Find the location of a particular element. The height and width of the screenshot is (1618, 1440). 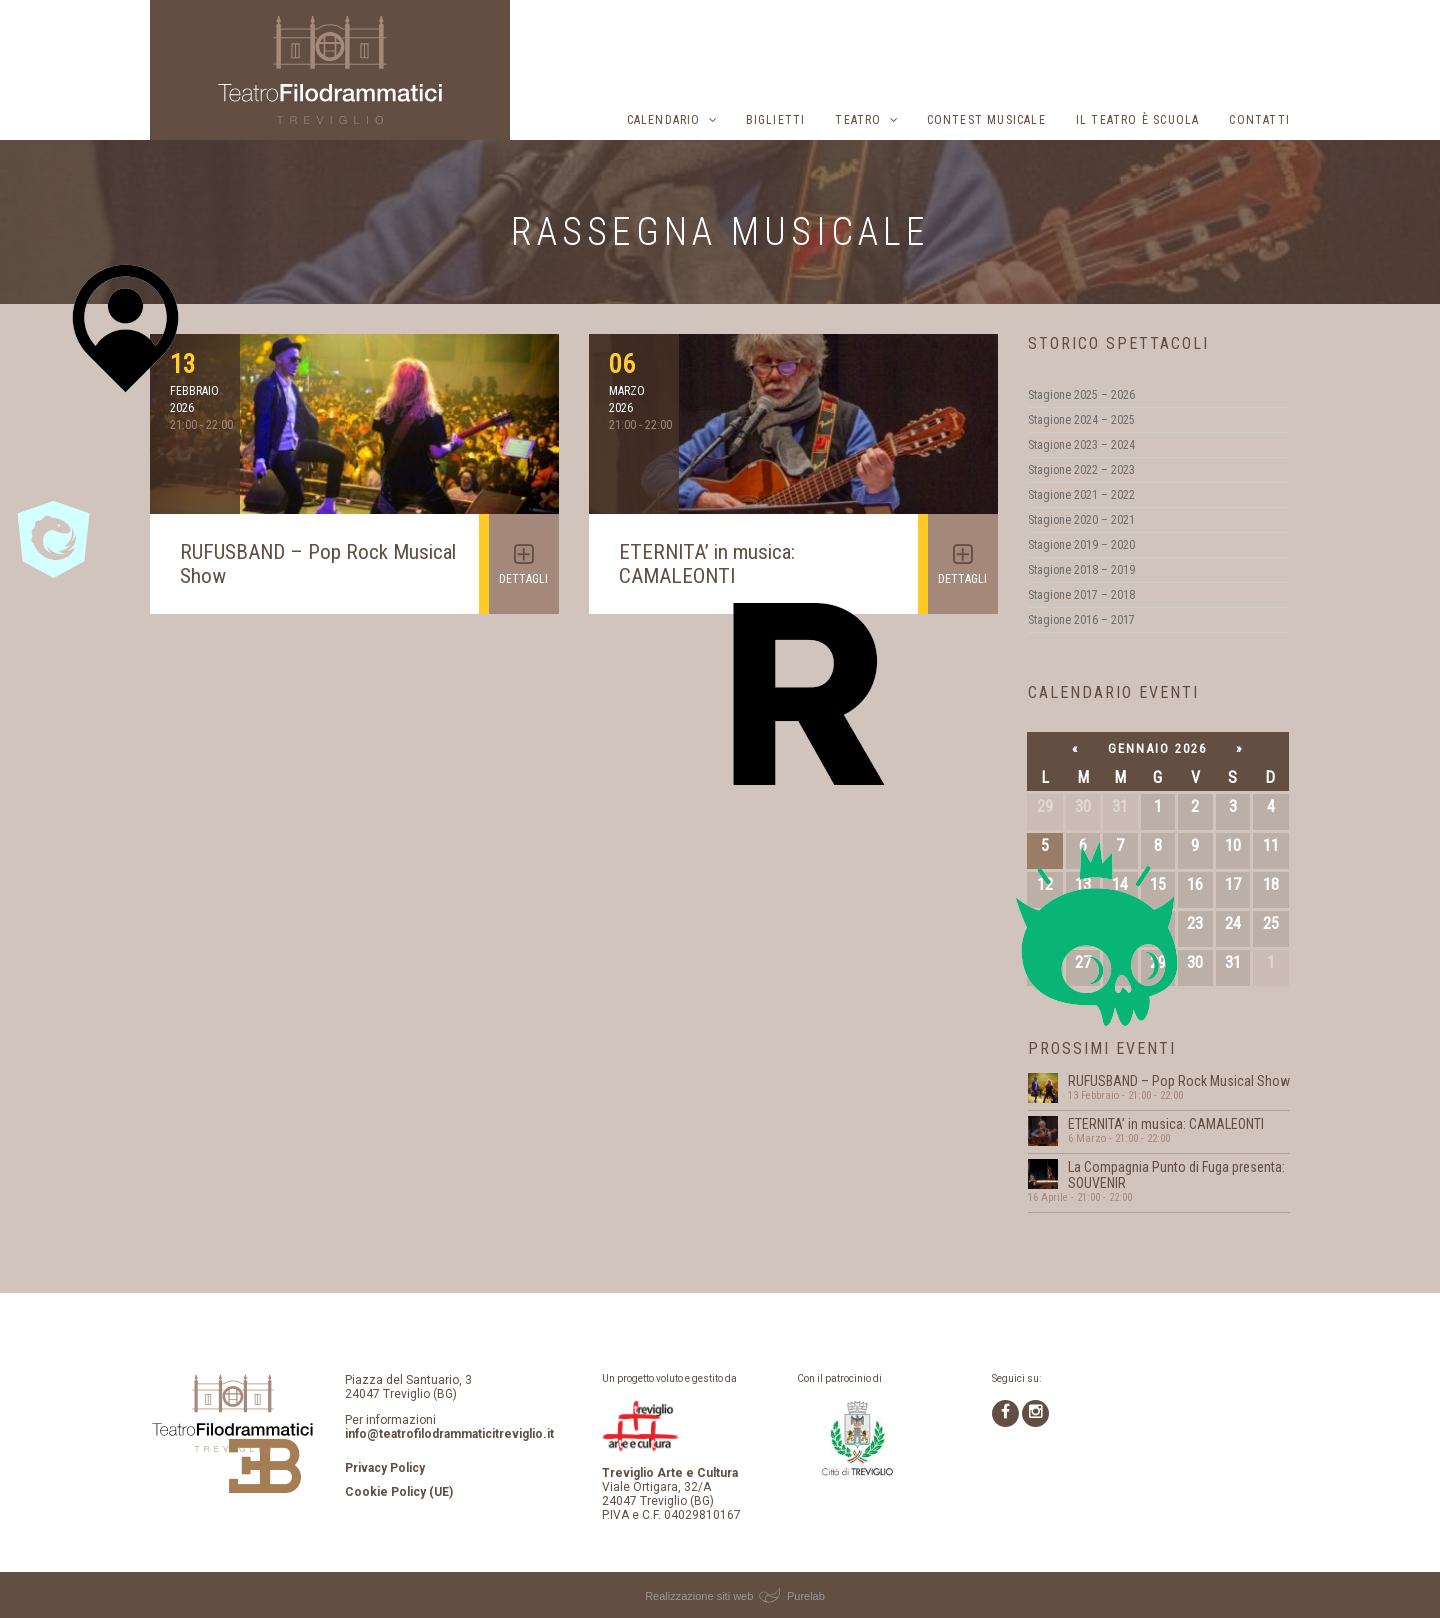

skeleton ui framework logo is located at coordinates (1096, 933).